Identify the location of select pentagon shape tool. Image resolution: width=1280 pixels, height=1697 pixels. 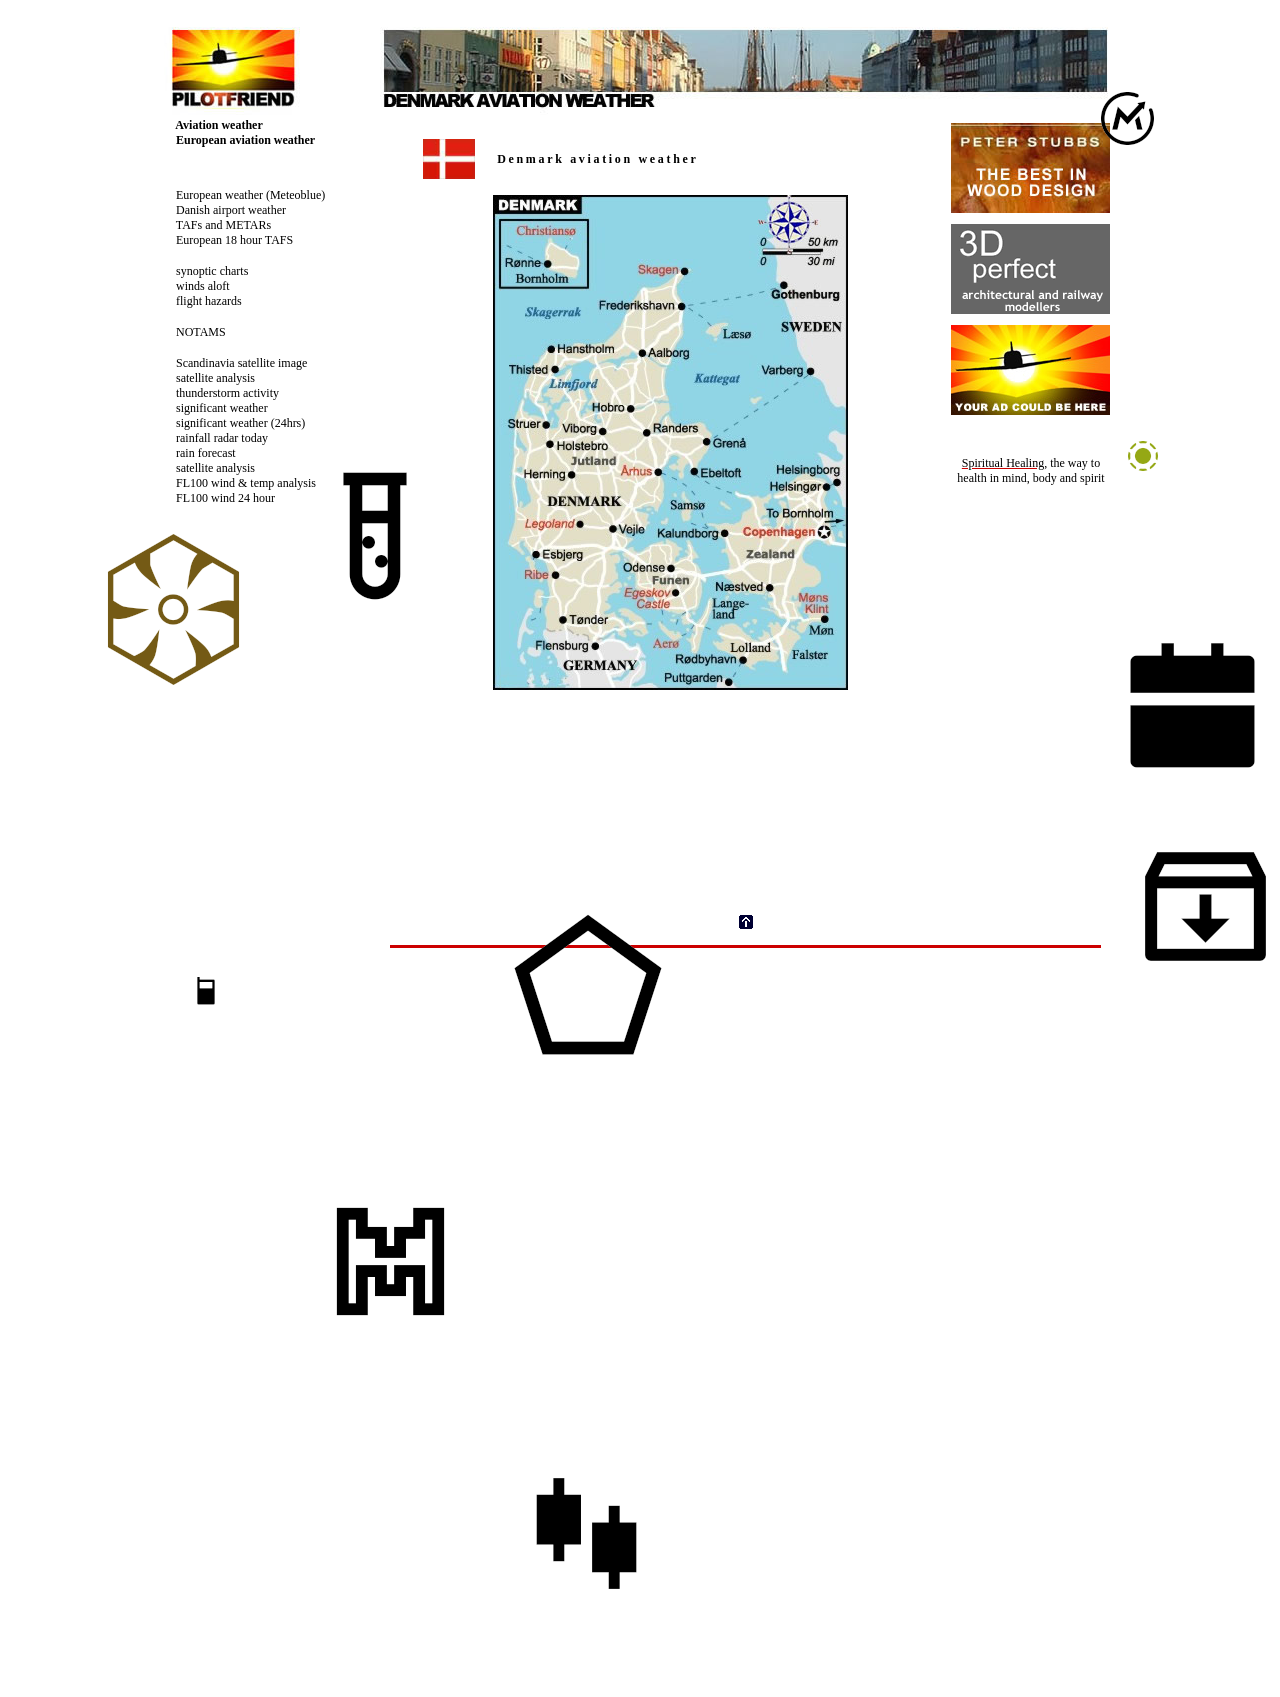
(588, 992).